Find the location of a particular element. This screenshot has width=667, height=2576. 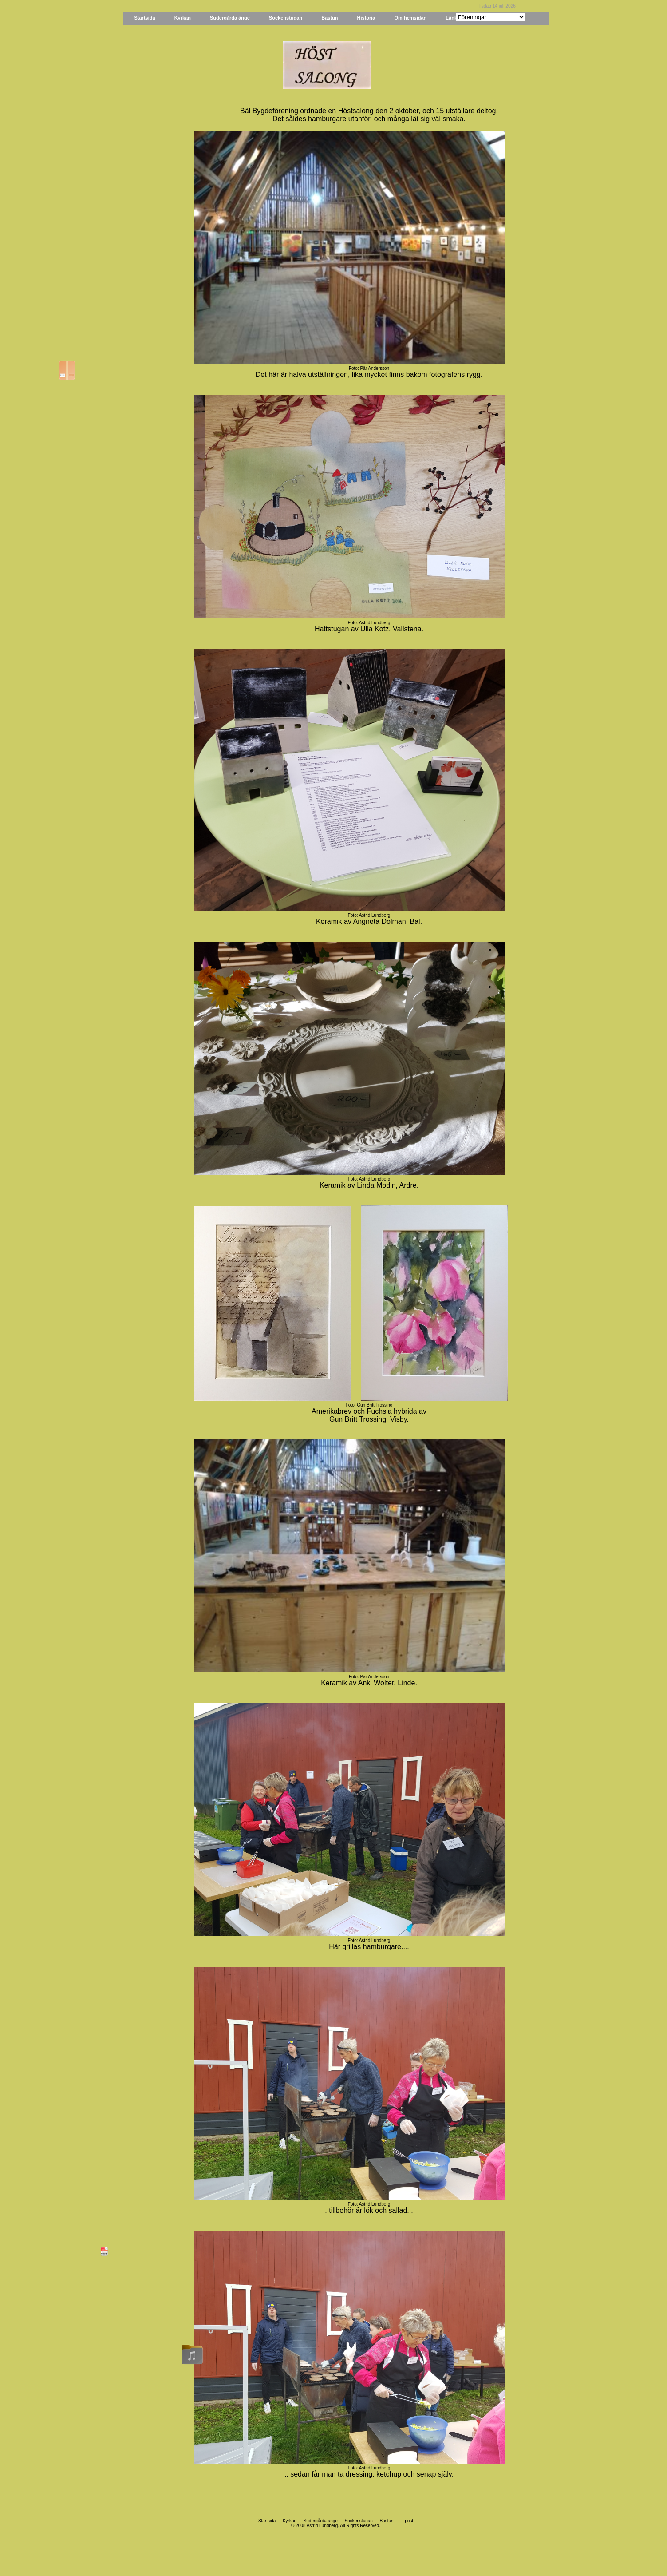

a software package or archive file is located at coordinates (67, 370).